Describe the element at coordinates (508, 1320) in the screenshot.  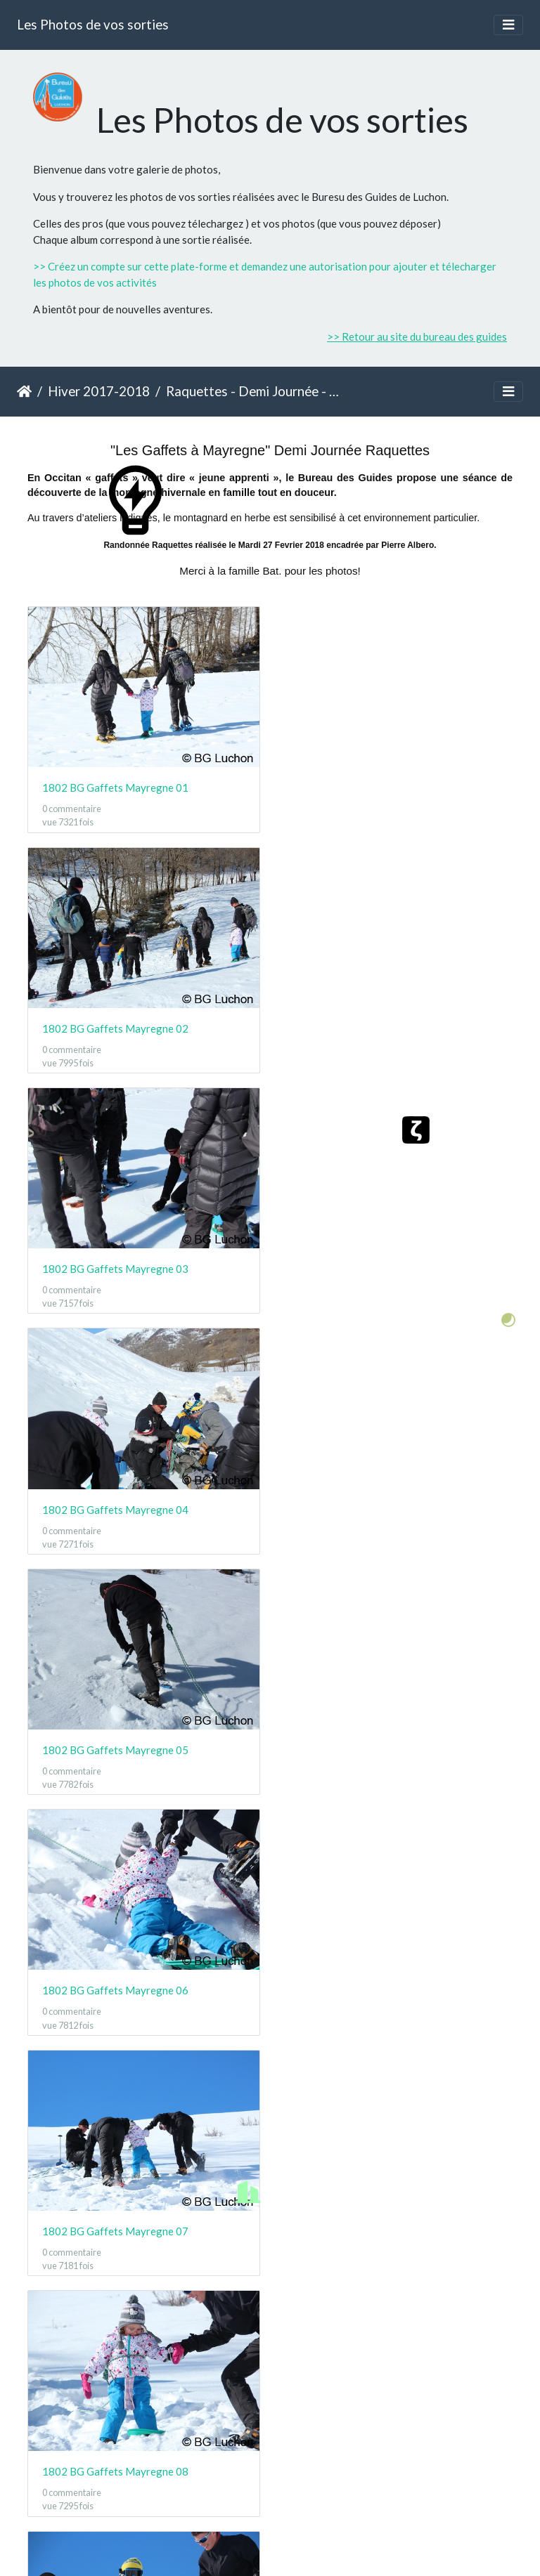
I see `adjust display contrast settings` at that location.